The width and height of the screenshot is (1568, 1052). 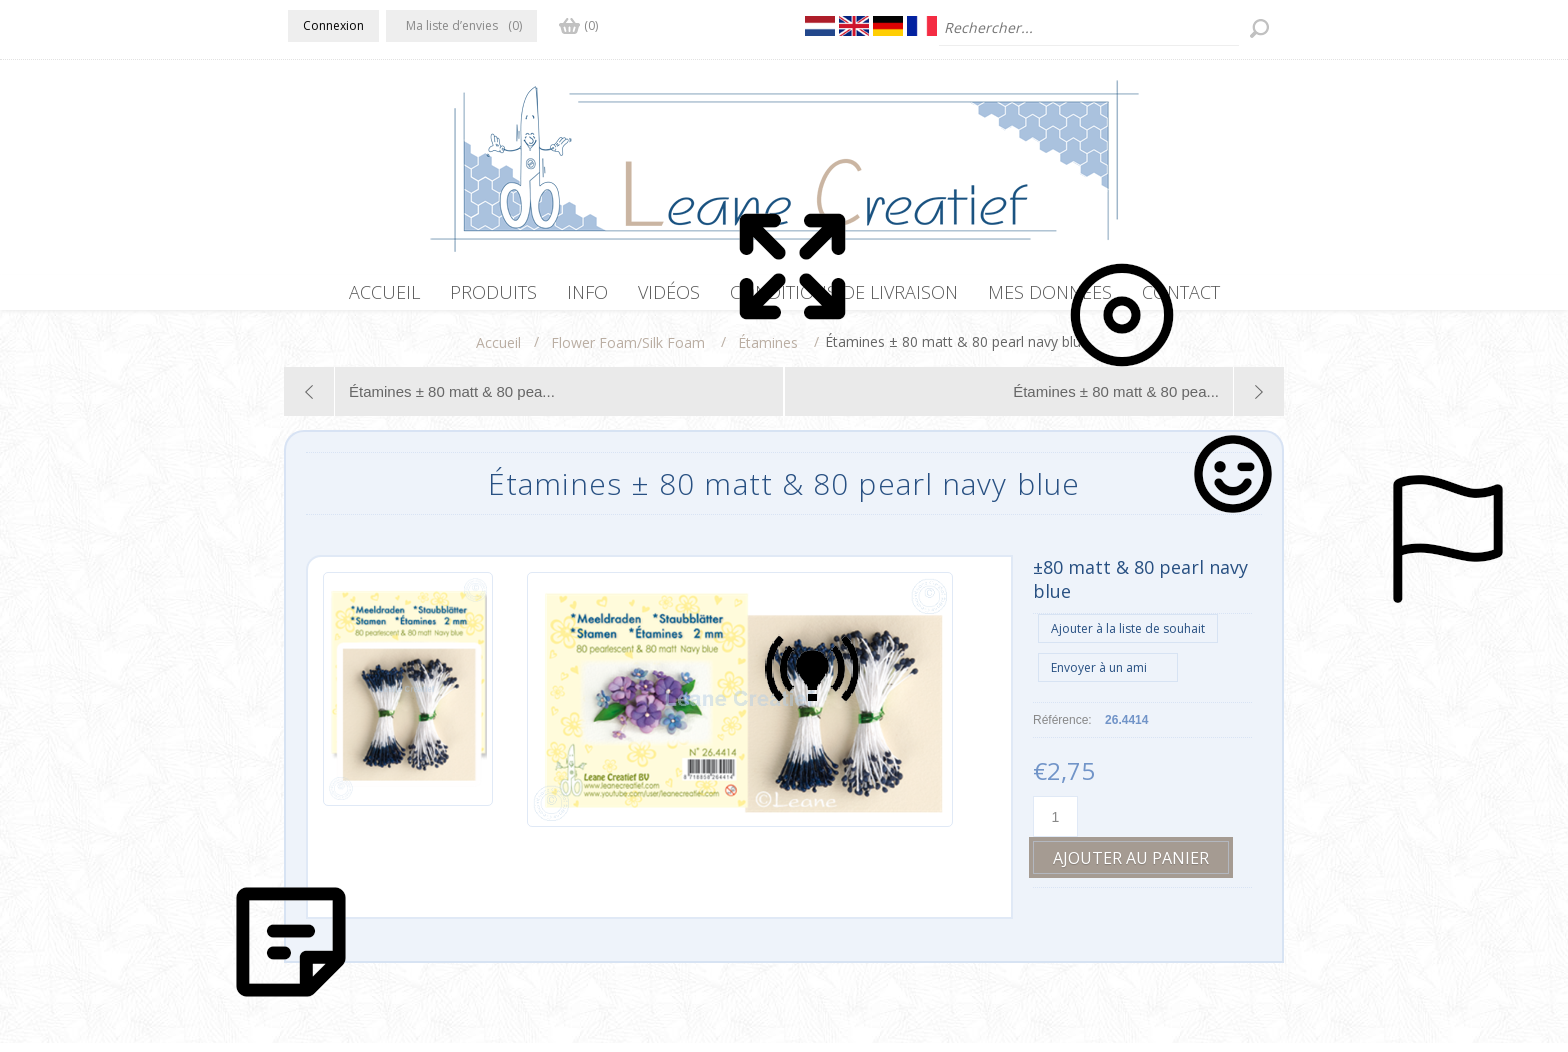 What do you see at coordinates (812, 668) in the screenshot?
I see `access live predictions or real-time insights` at bounding box center [812, 668].